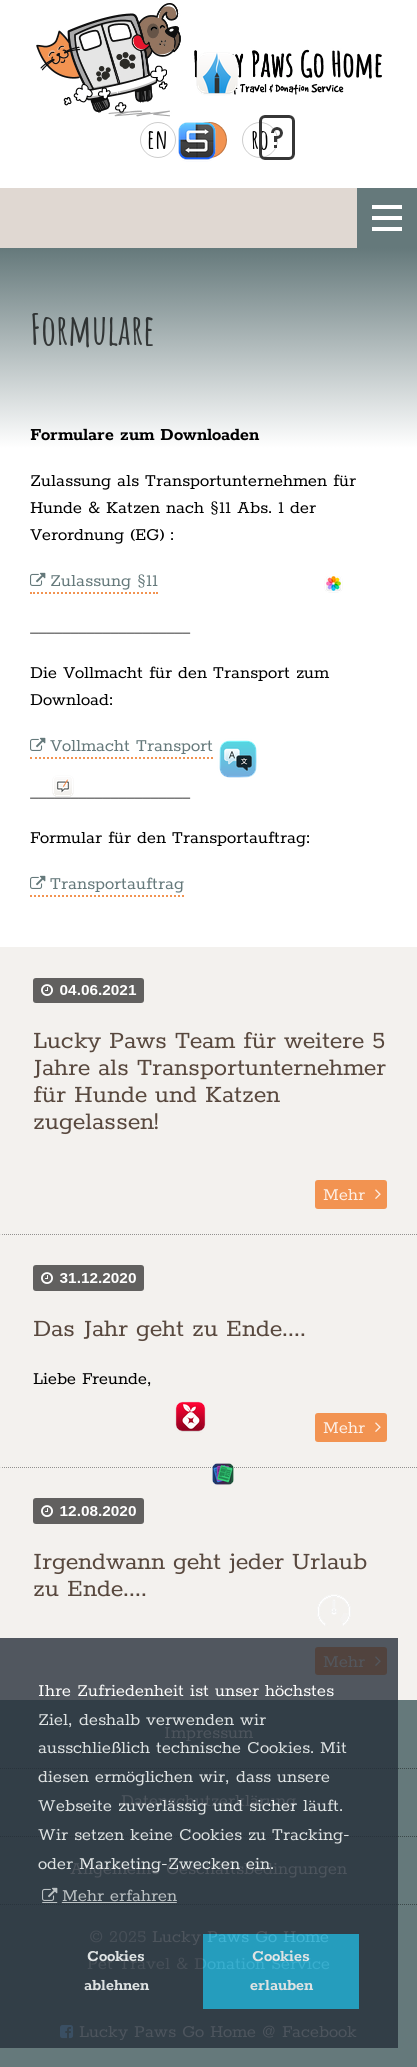 This screenshot has height=2067, width=417. I want to click on access help documentation, so click(277, 136).